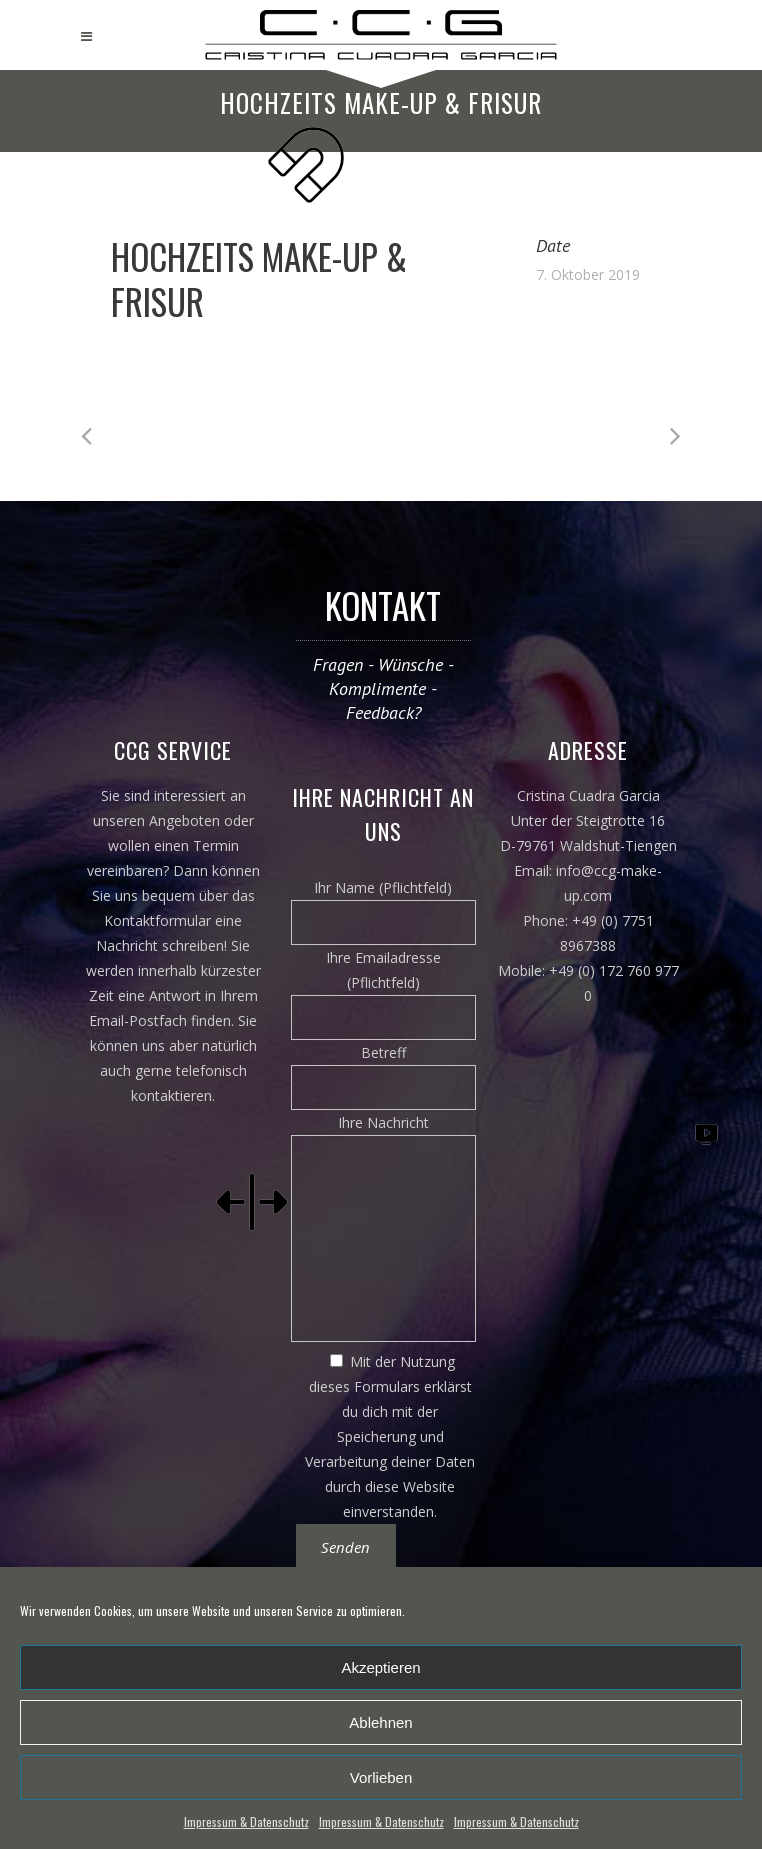 The width and height of the screenshot is (762, 1849). What do you see at coordinates (307, 163) in the screenshot?
I see `attract or pull related items together` at bounding box center [307, 163].